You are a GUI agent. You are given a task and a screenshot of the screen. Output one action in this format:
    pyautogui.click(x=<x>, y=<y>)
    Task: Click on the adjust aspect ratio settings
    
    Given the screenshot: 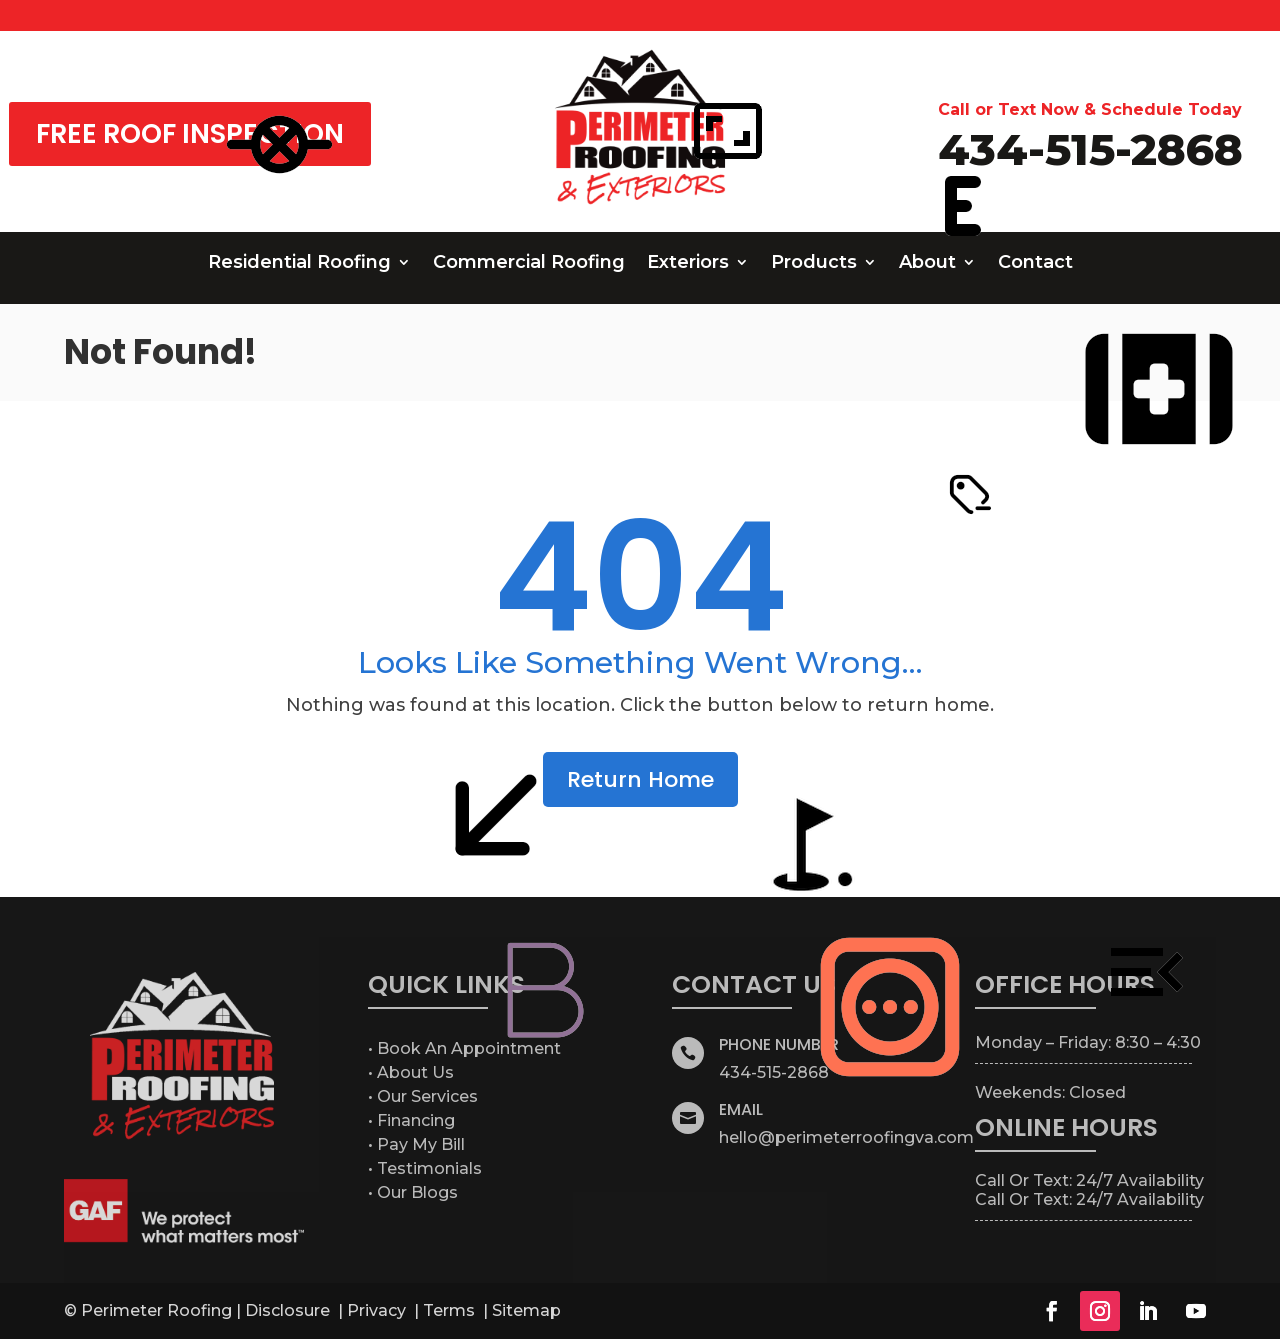 What is the action you would take?
    pyautogui.click(x=728, y=131)
    